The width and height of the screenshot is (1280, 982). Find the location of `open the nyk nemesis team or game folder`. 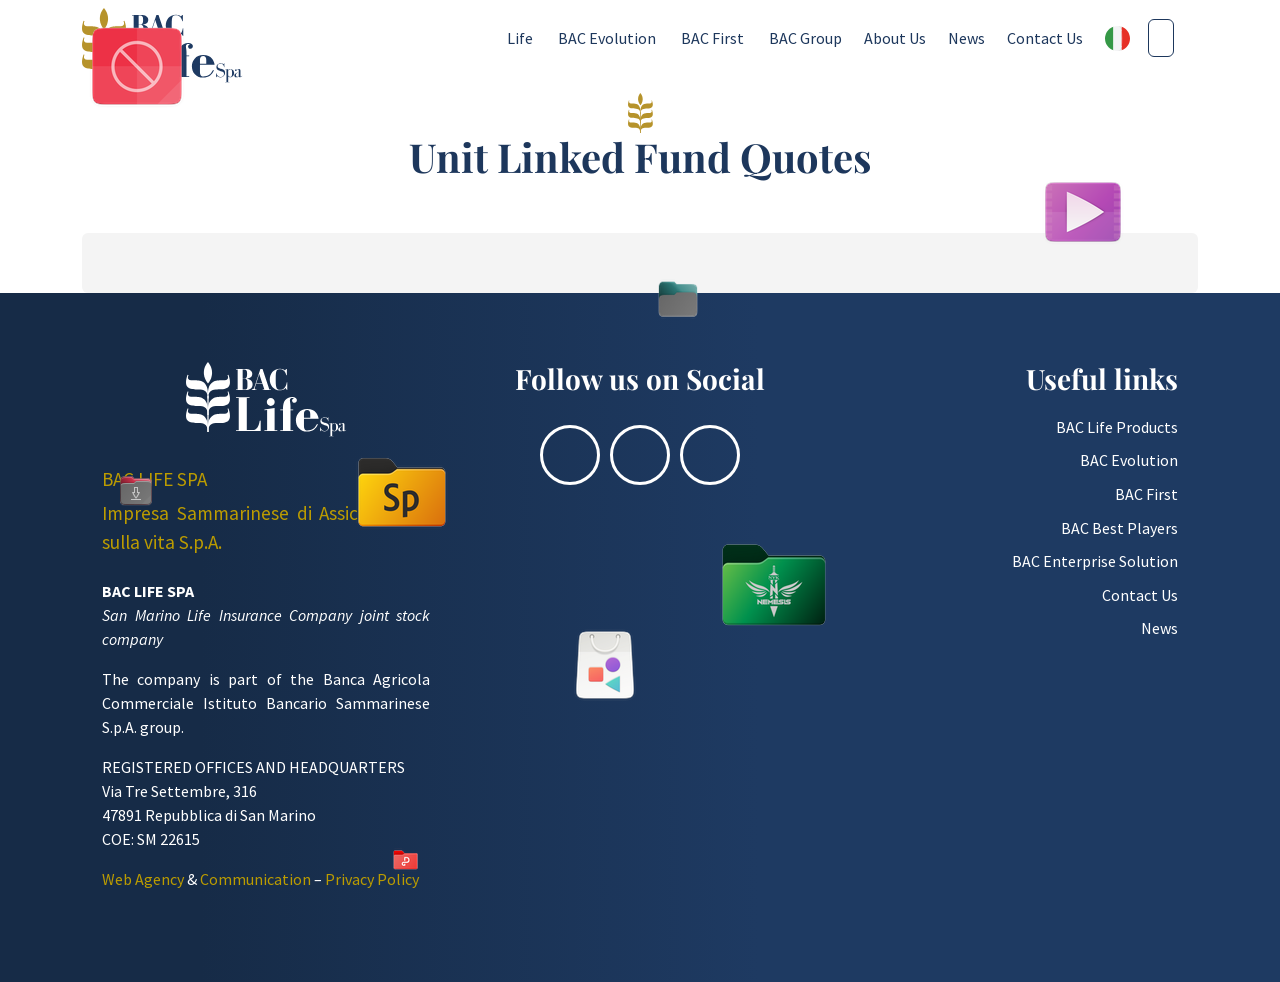

open the nyk nemesis team or game folder is located at coordinates (773, 587).